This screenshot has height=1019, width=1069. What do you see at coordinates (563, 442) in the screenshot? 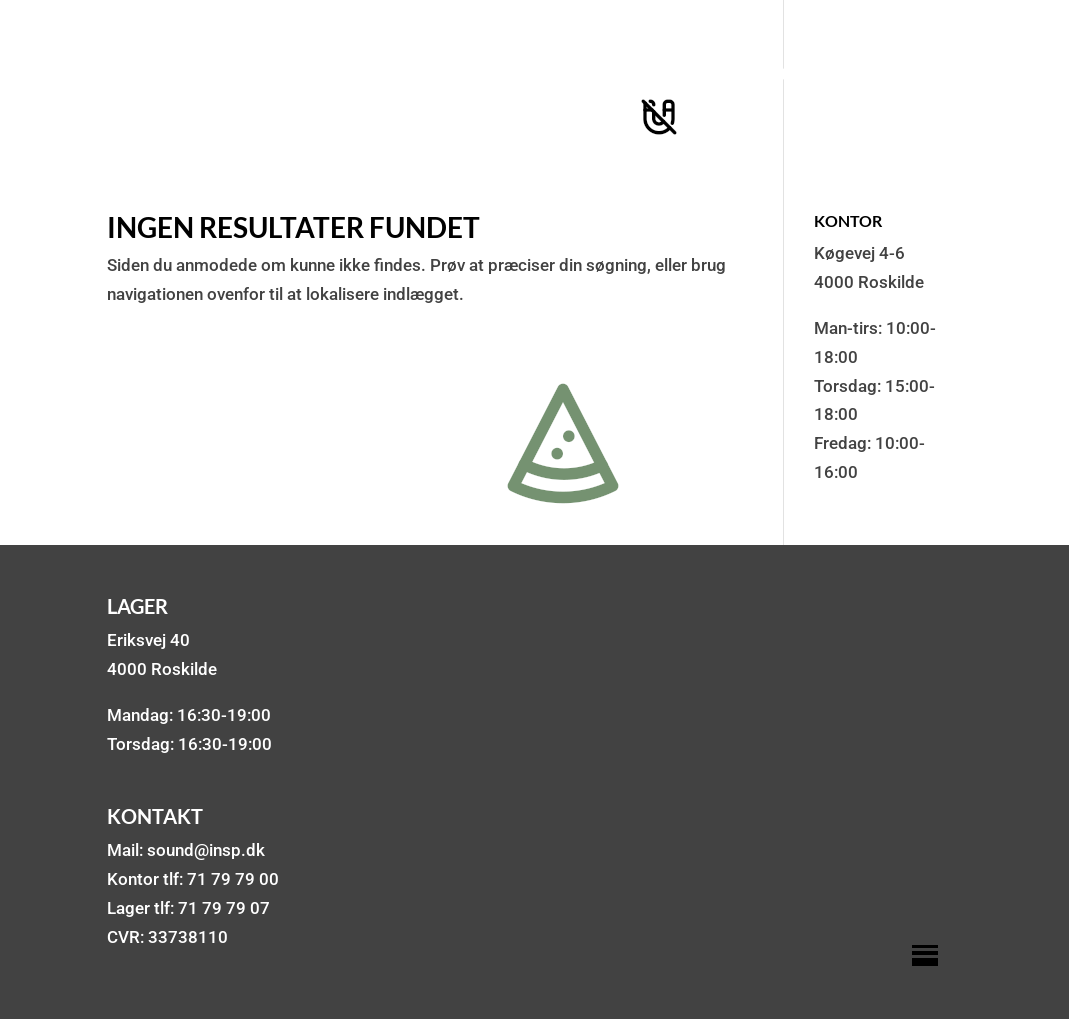
I see `browse food delivery options` at bounding box center [563, 442].